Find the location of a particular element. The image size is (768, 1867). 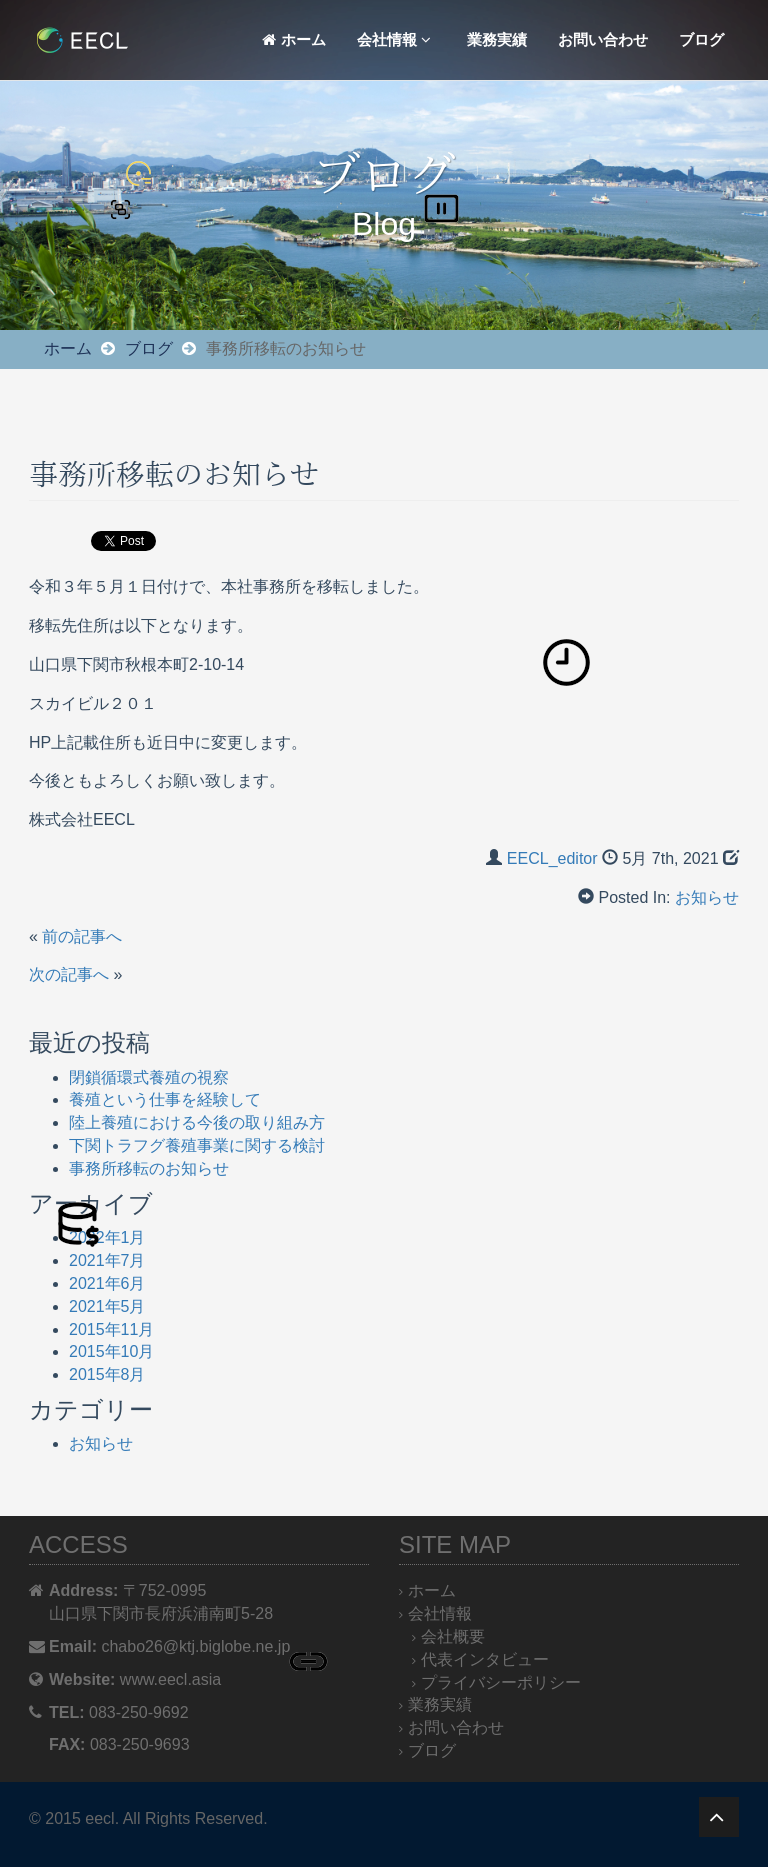

view current time is located at coordinates (566, 662).